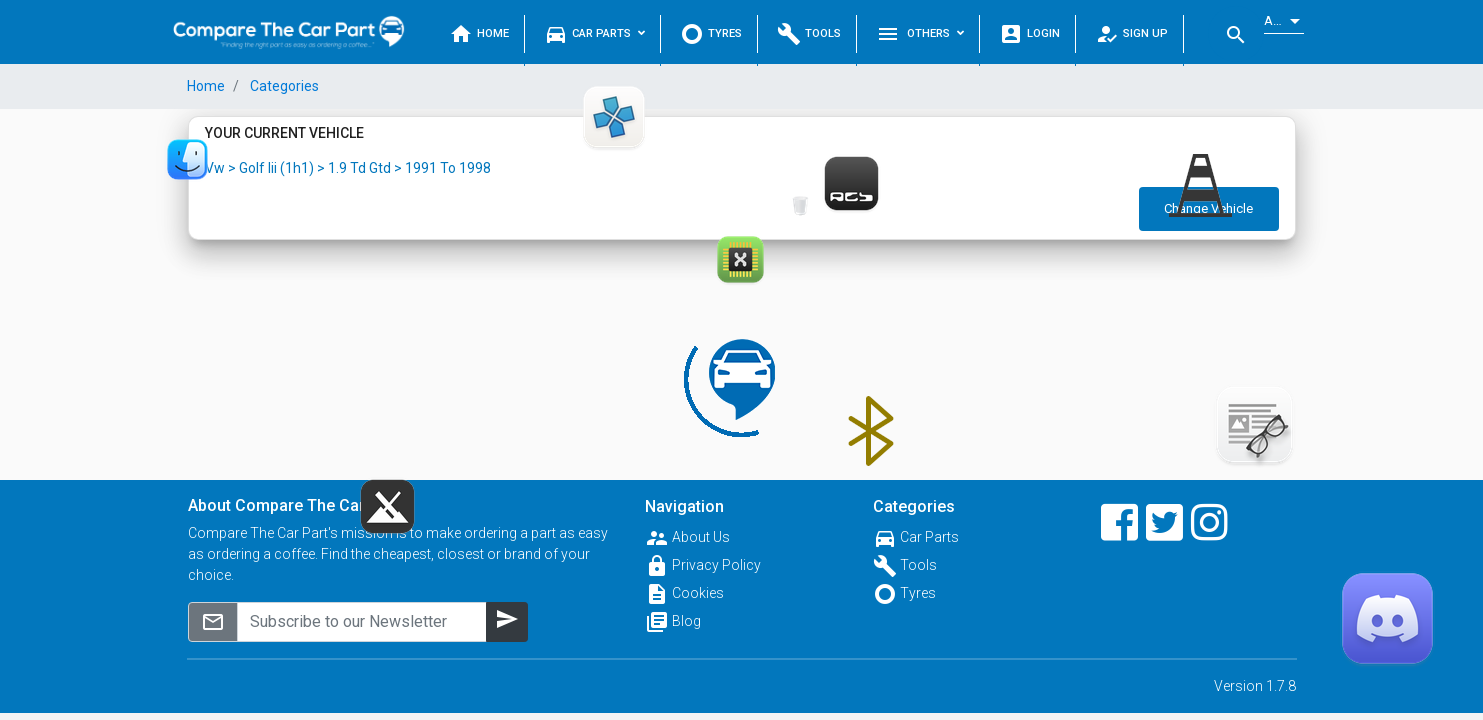  Describe the element at coordinates (1254, 424) in the screenshot. I see `open gnome documents app` at that location.